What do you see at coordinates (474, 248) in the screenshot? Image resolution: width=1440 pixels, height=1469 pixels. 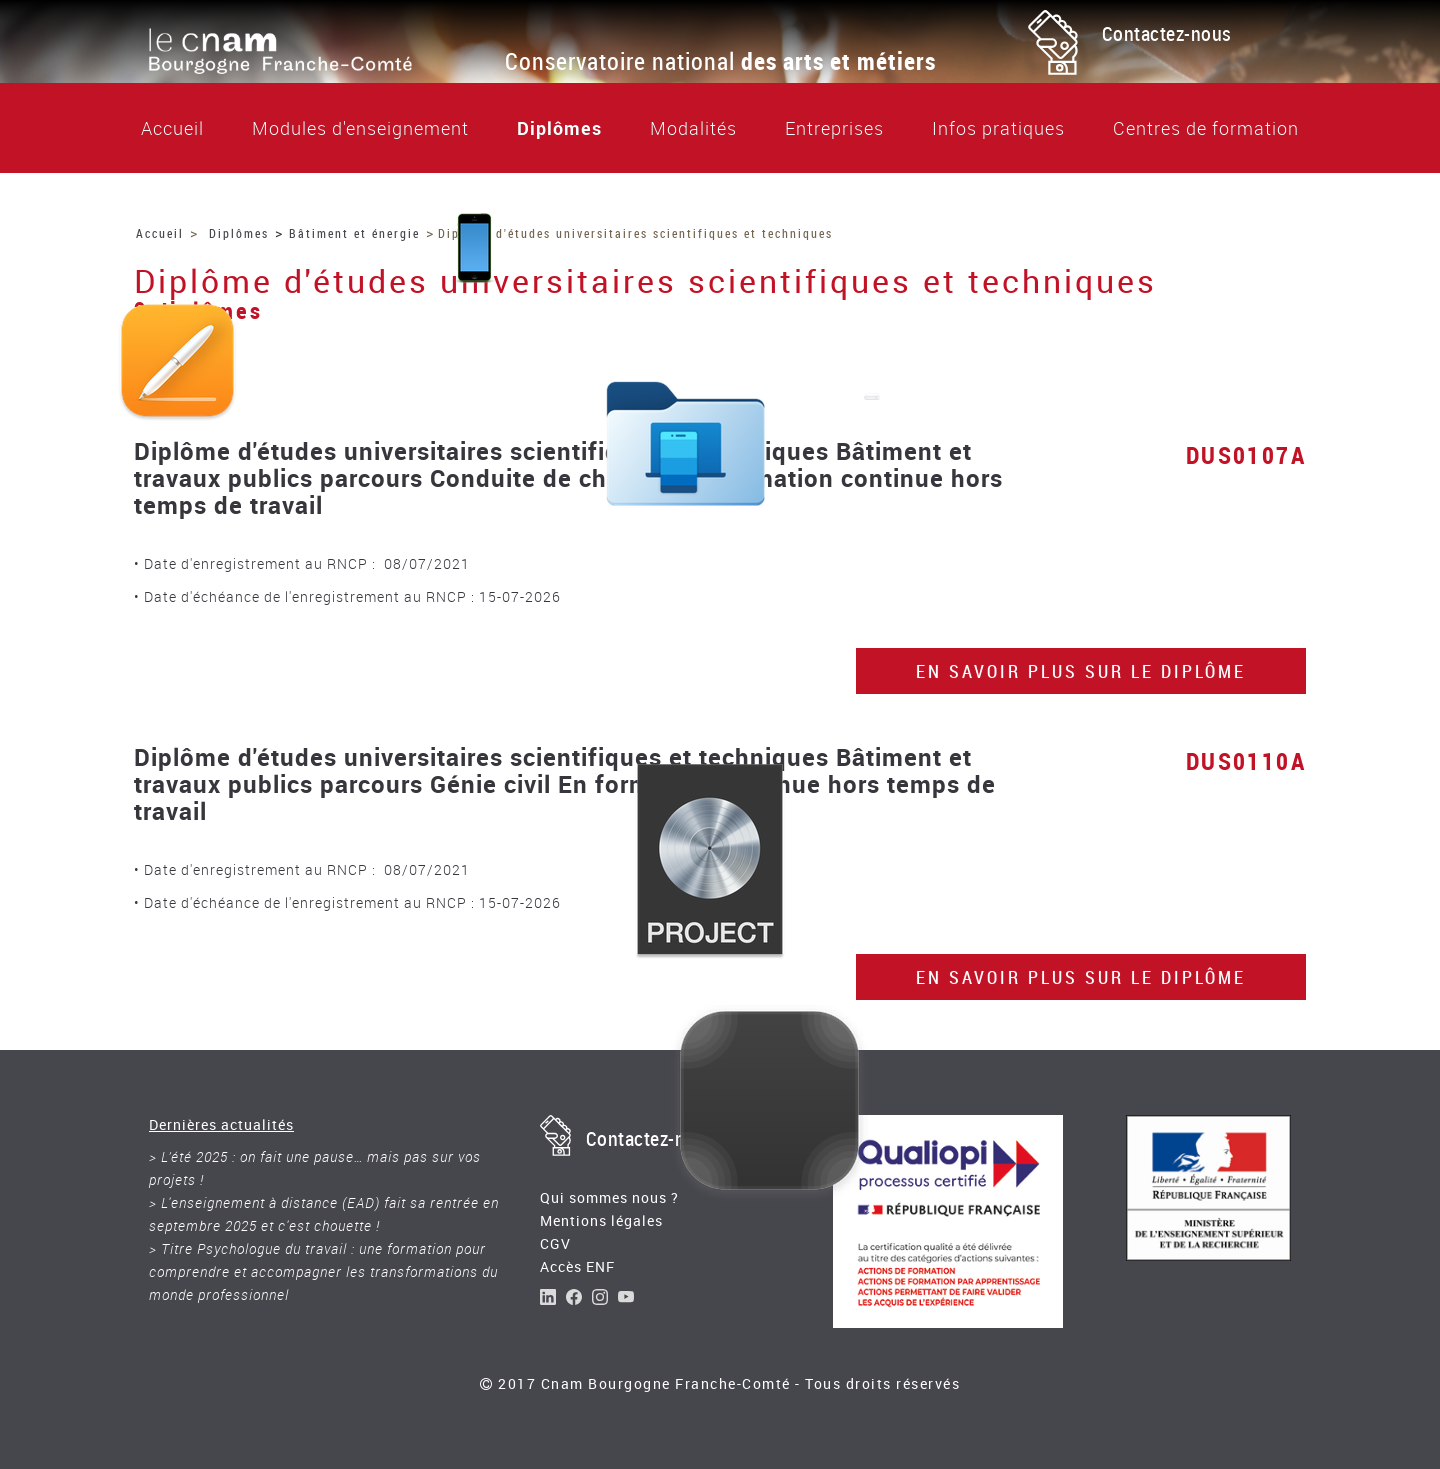 I see `manage connected iPhone 5c device` at bounding box center [474, 248].